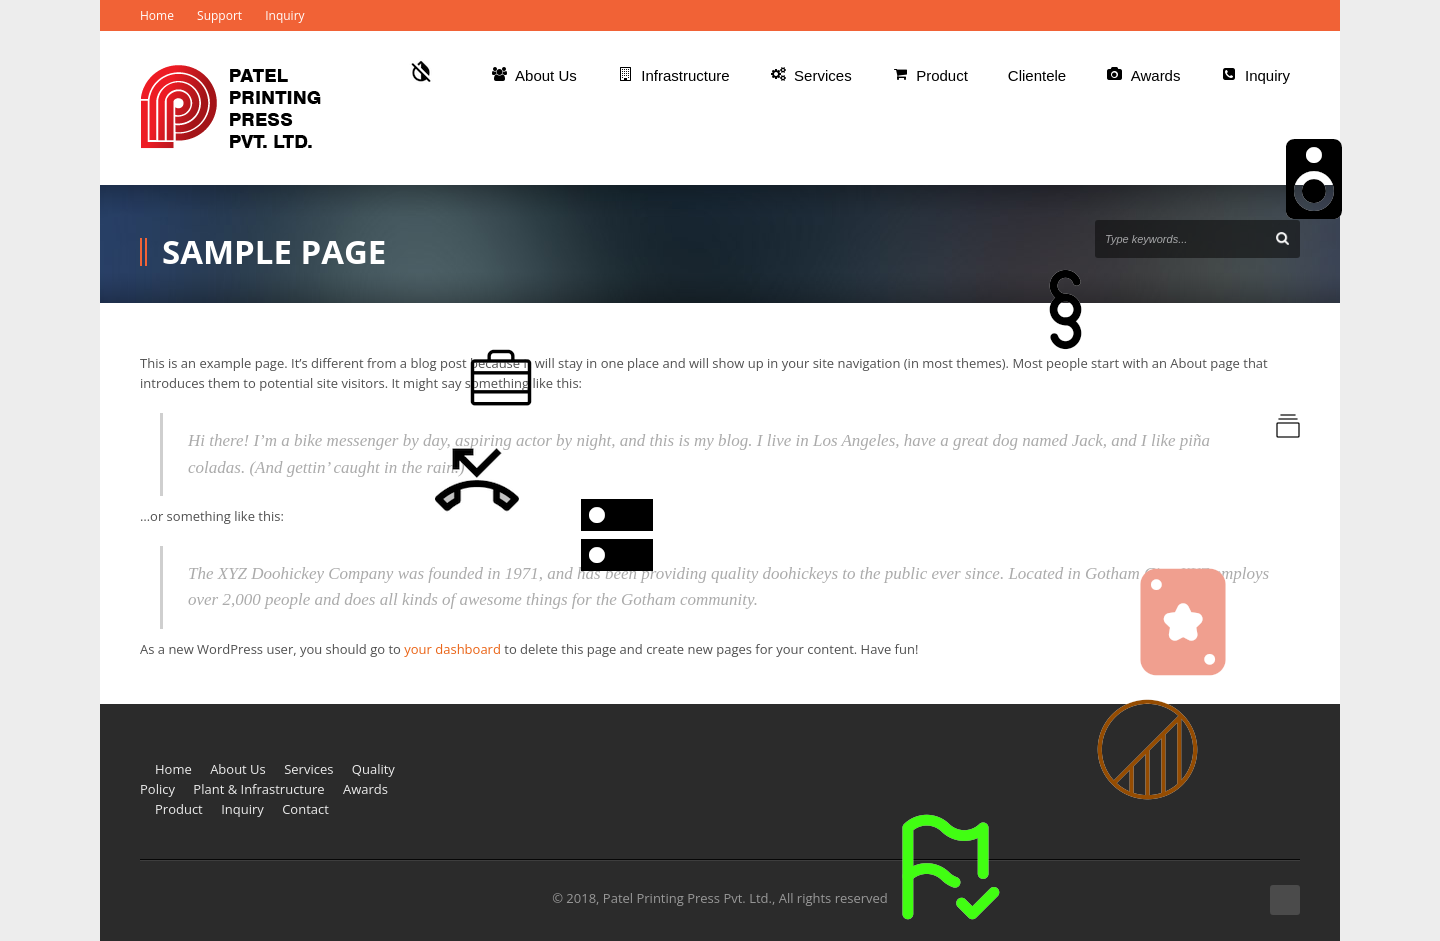  I want to click on adjust contrast or display settings, so click(1147, 749).